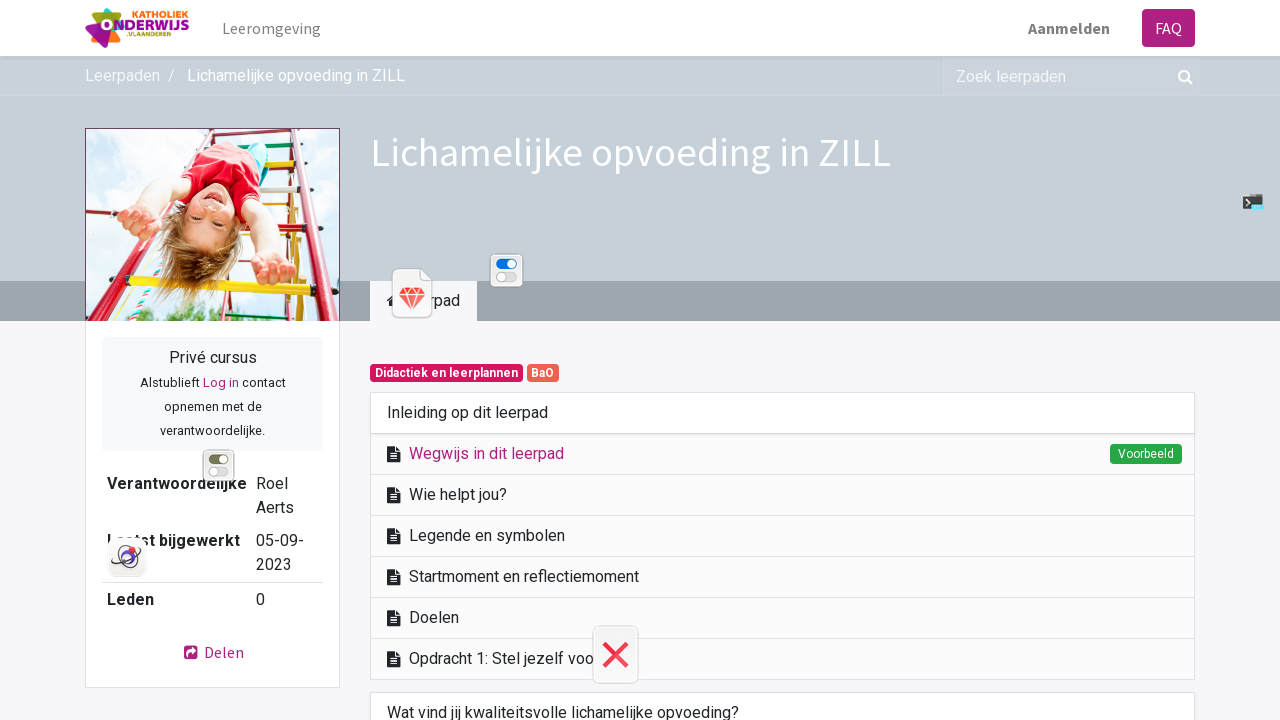  Describe the element at coordinates (412, 293) in the screenshot. I see `ruby programming language source file` at that location.